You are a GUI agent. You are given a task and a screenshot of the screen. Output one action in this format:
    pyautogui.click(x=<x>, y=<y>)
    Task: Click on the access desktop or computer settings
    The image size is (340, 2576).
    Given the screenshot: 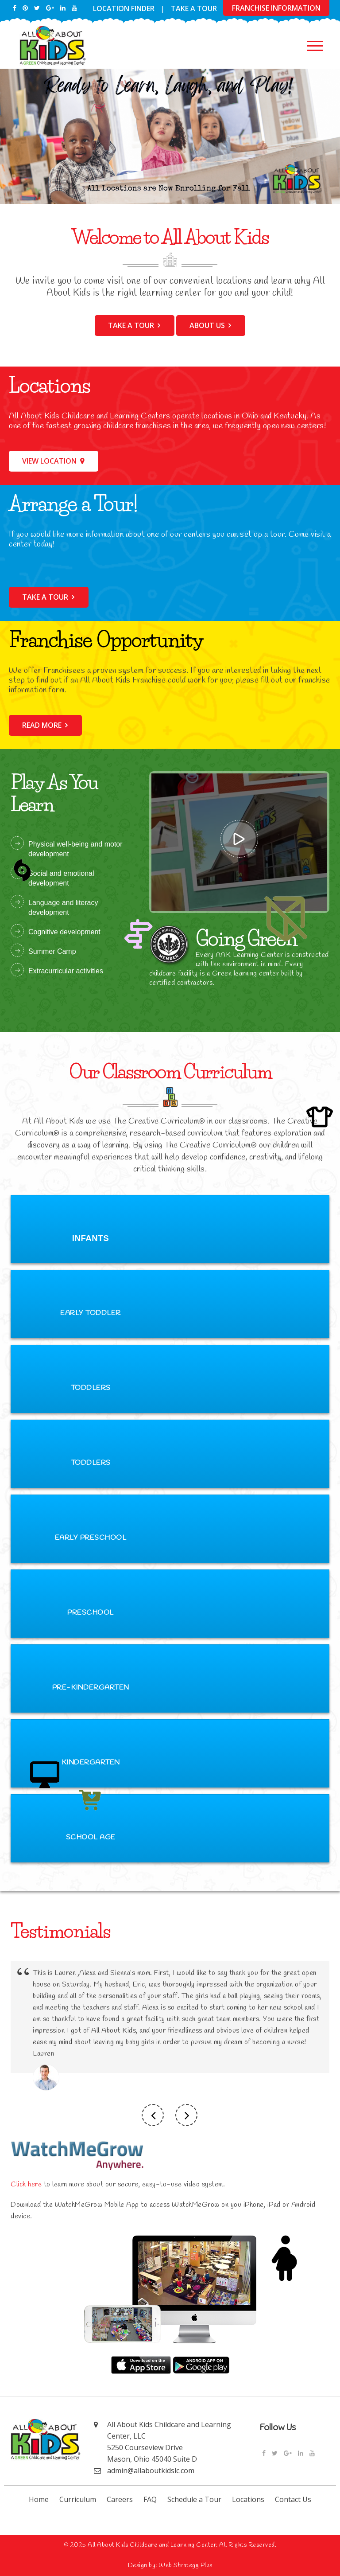 What is the action you would take?
    pyautogui.click(x=45, y=1775)
    